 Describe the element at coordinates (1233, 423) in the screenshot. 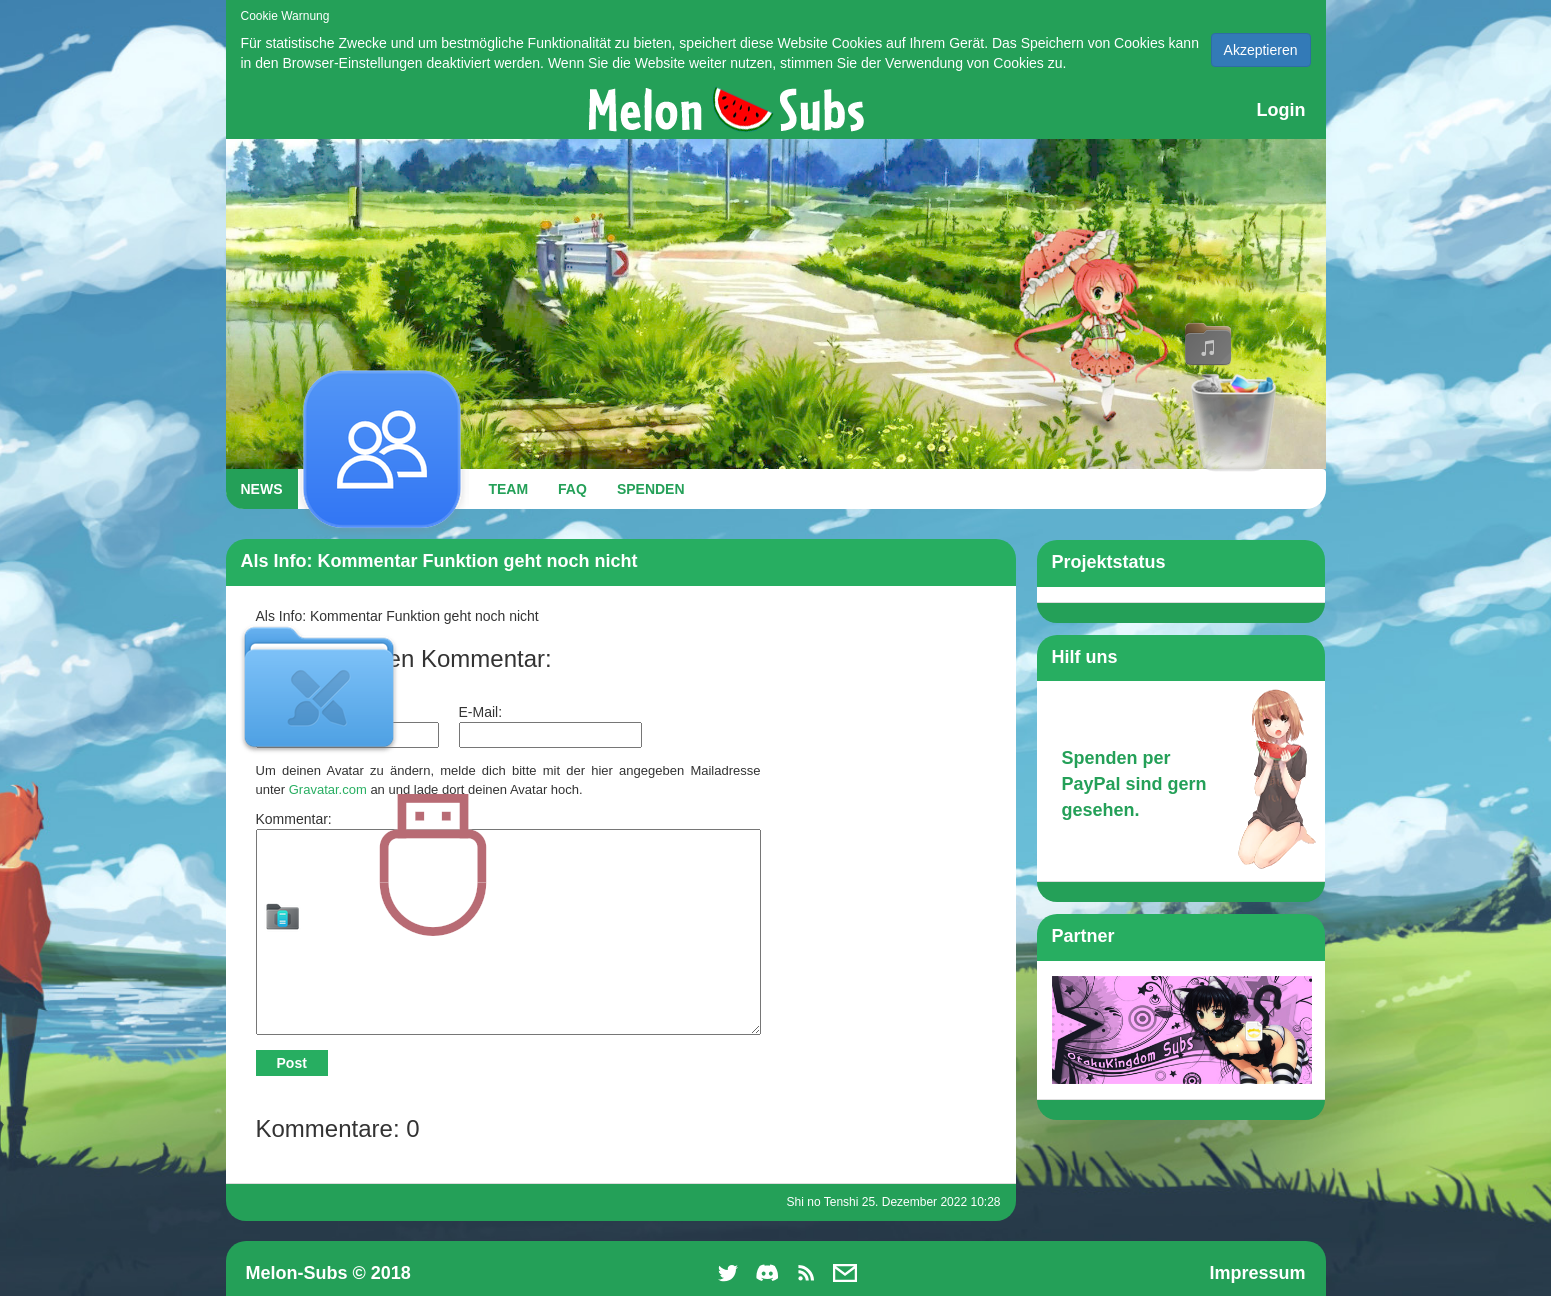

I see `trash bin containing items ready to be emptied` at that location.